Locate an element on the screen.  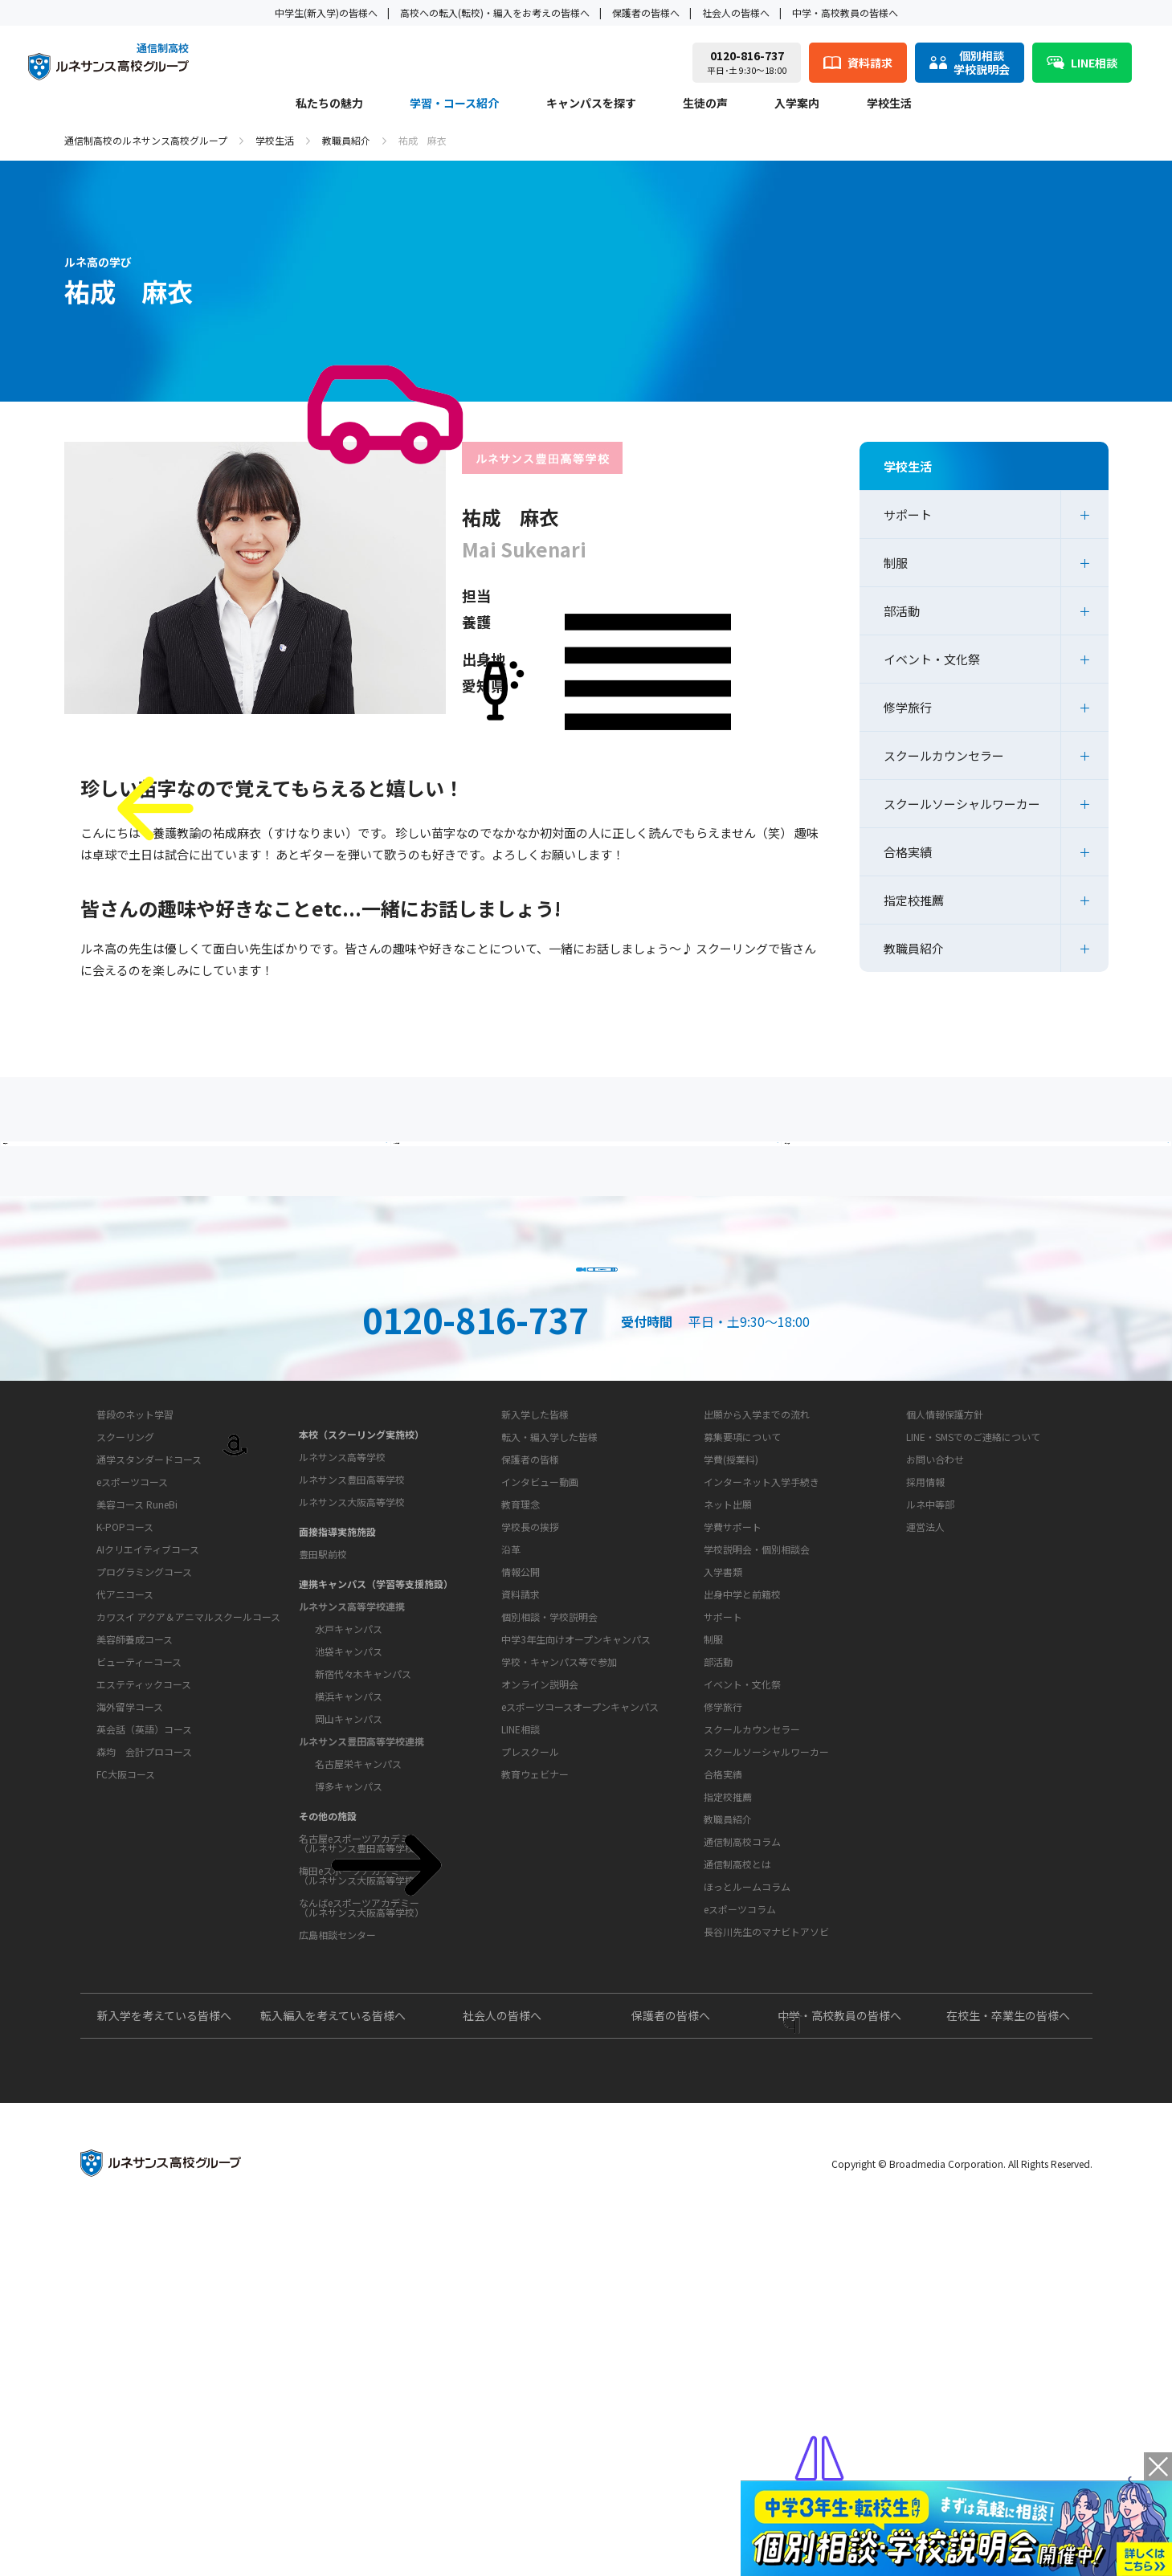
go back to the previous screen is located at coordinates (155, 808).